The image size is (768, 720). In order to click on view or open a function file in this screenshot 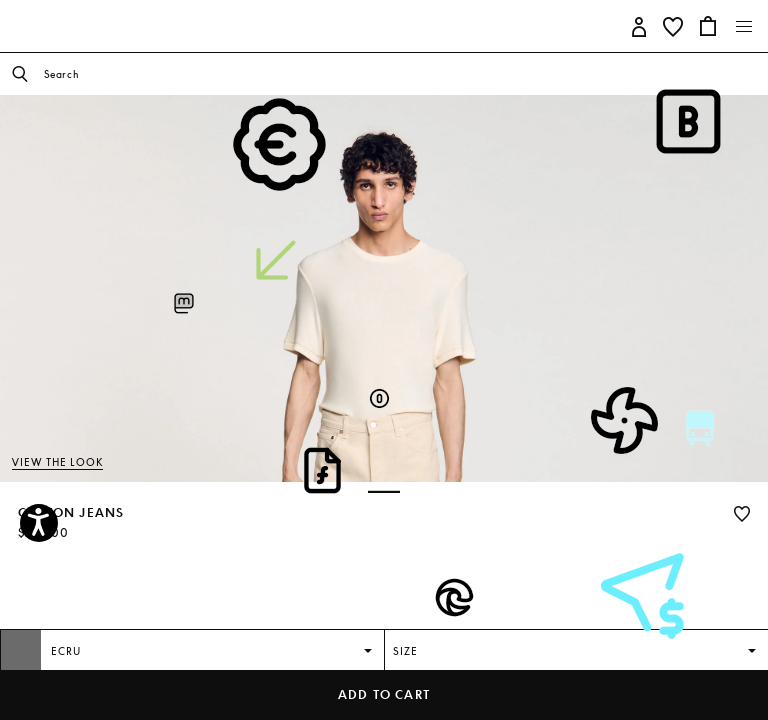, I will do `click(322, 470)`.